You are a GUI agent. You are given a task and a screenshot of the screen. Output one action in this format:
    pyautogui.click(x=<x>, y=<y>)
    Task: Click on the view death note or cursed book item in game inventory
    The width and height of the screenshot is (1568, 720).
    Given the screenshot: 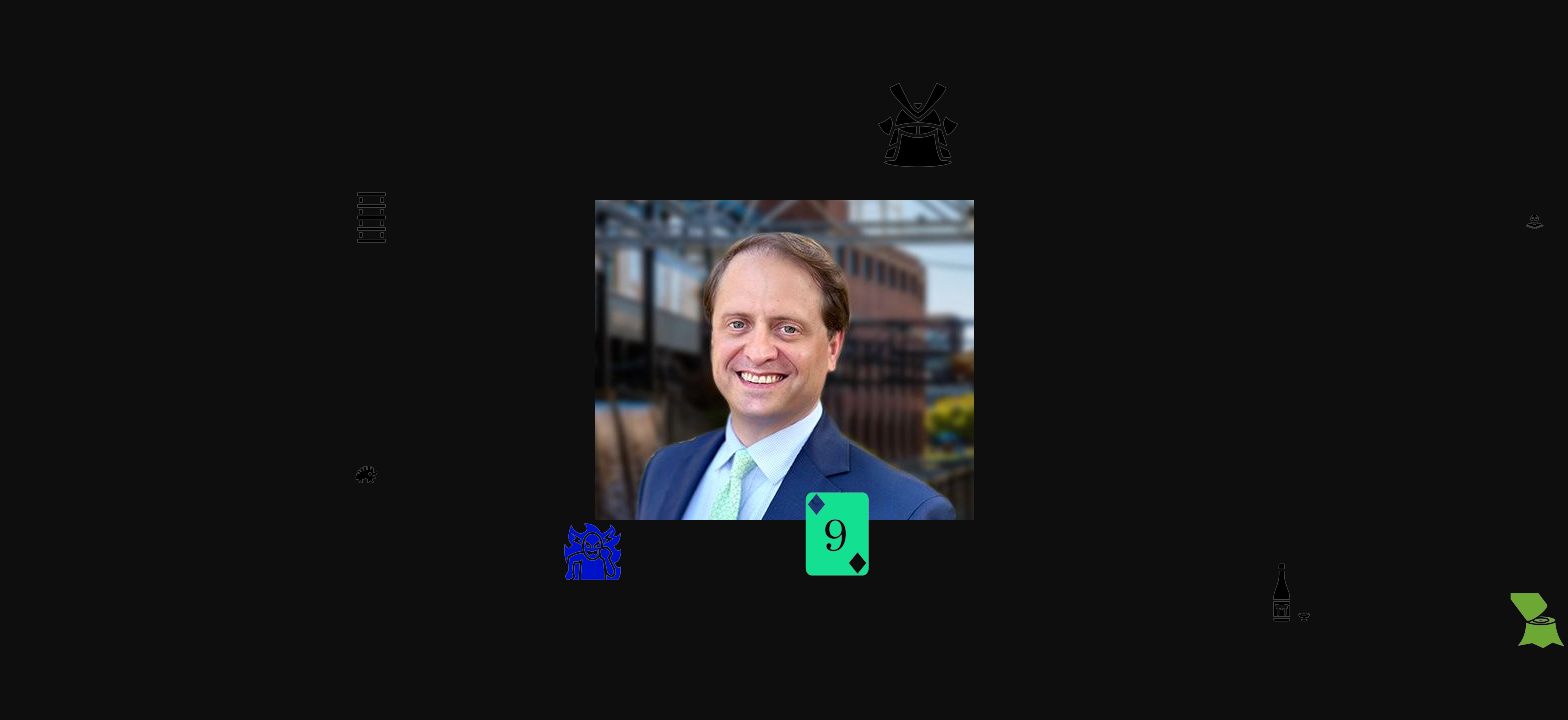 What is the action you would take?
    pyautogui.click(x=1534, y=222)
    